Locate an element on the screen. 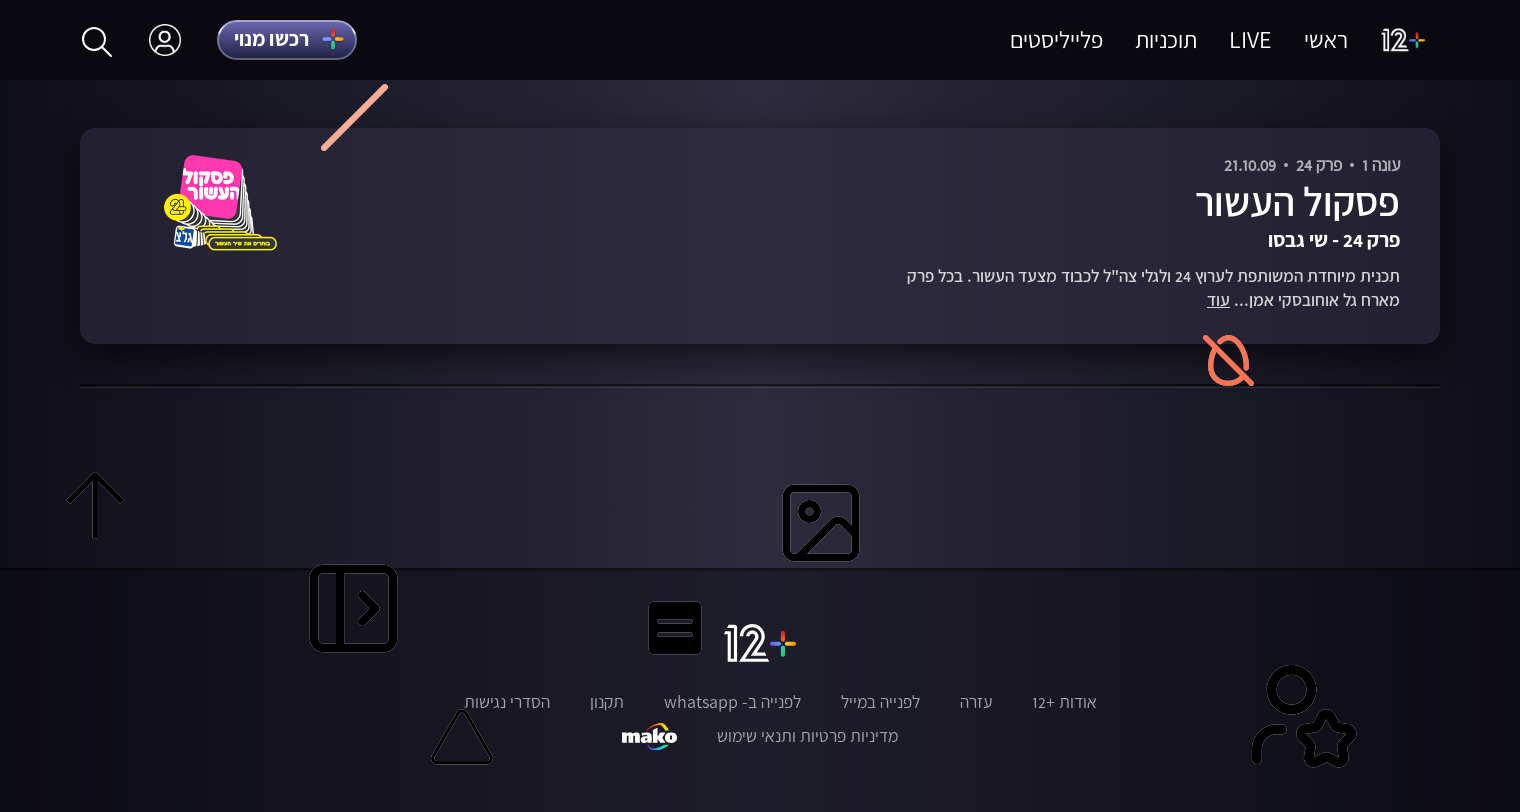 This screenshot has height=812, width=1520. move item up in a list is located at coordinates (92, 505).